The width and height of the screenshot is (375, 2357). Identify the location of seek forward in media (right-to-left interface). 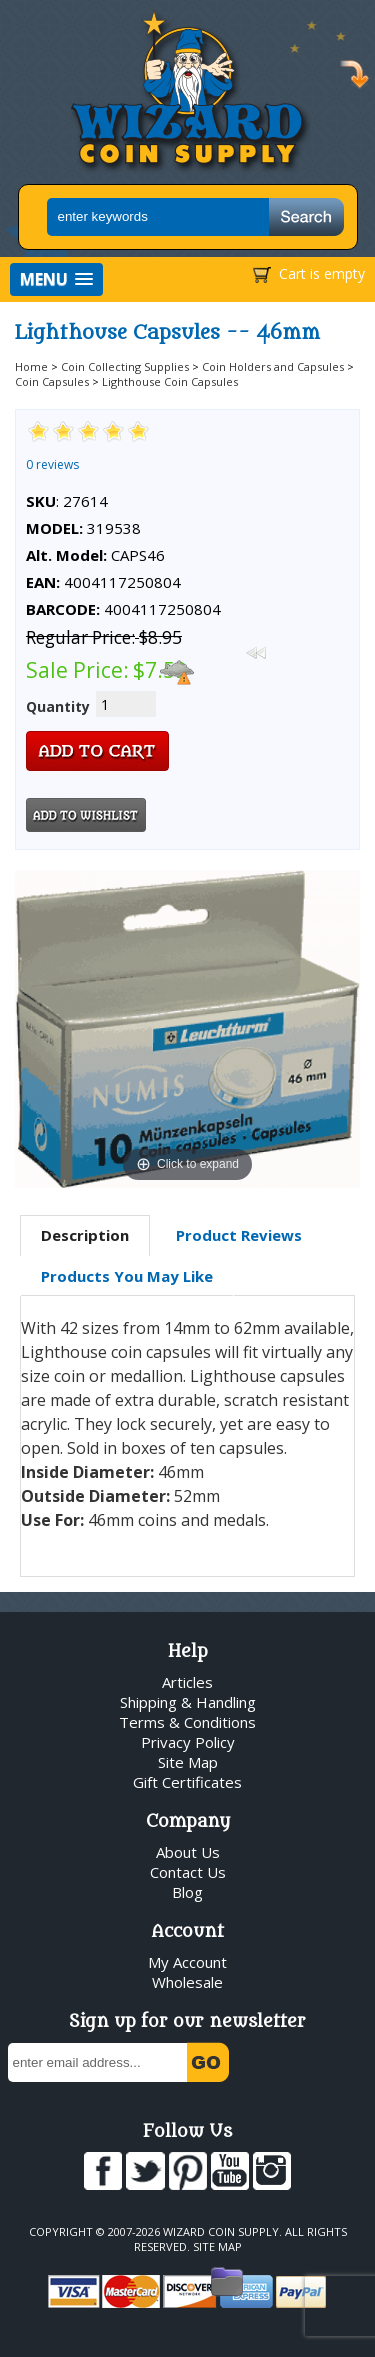
(256, 653).